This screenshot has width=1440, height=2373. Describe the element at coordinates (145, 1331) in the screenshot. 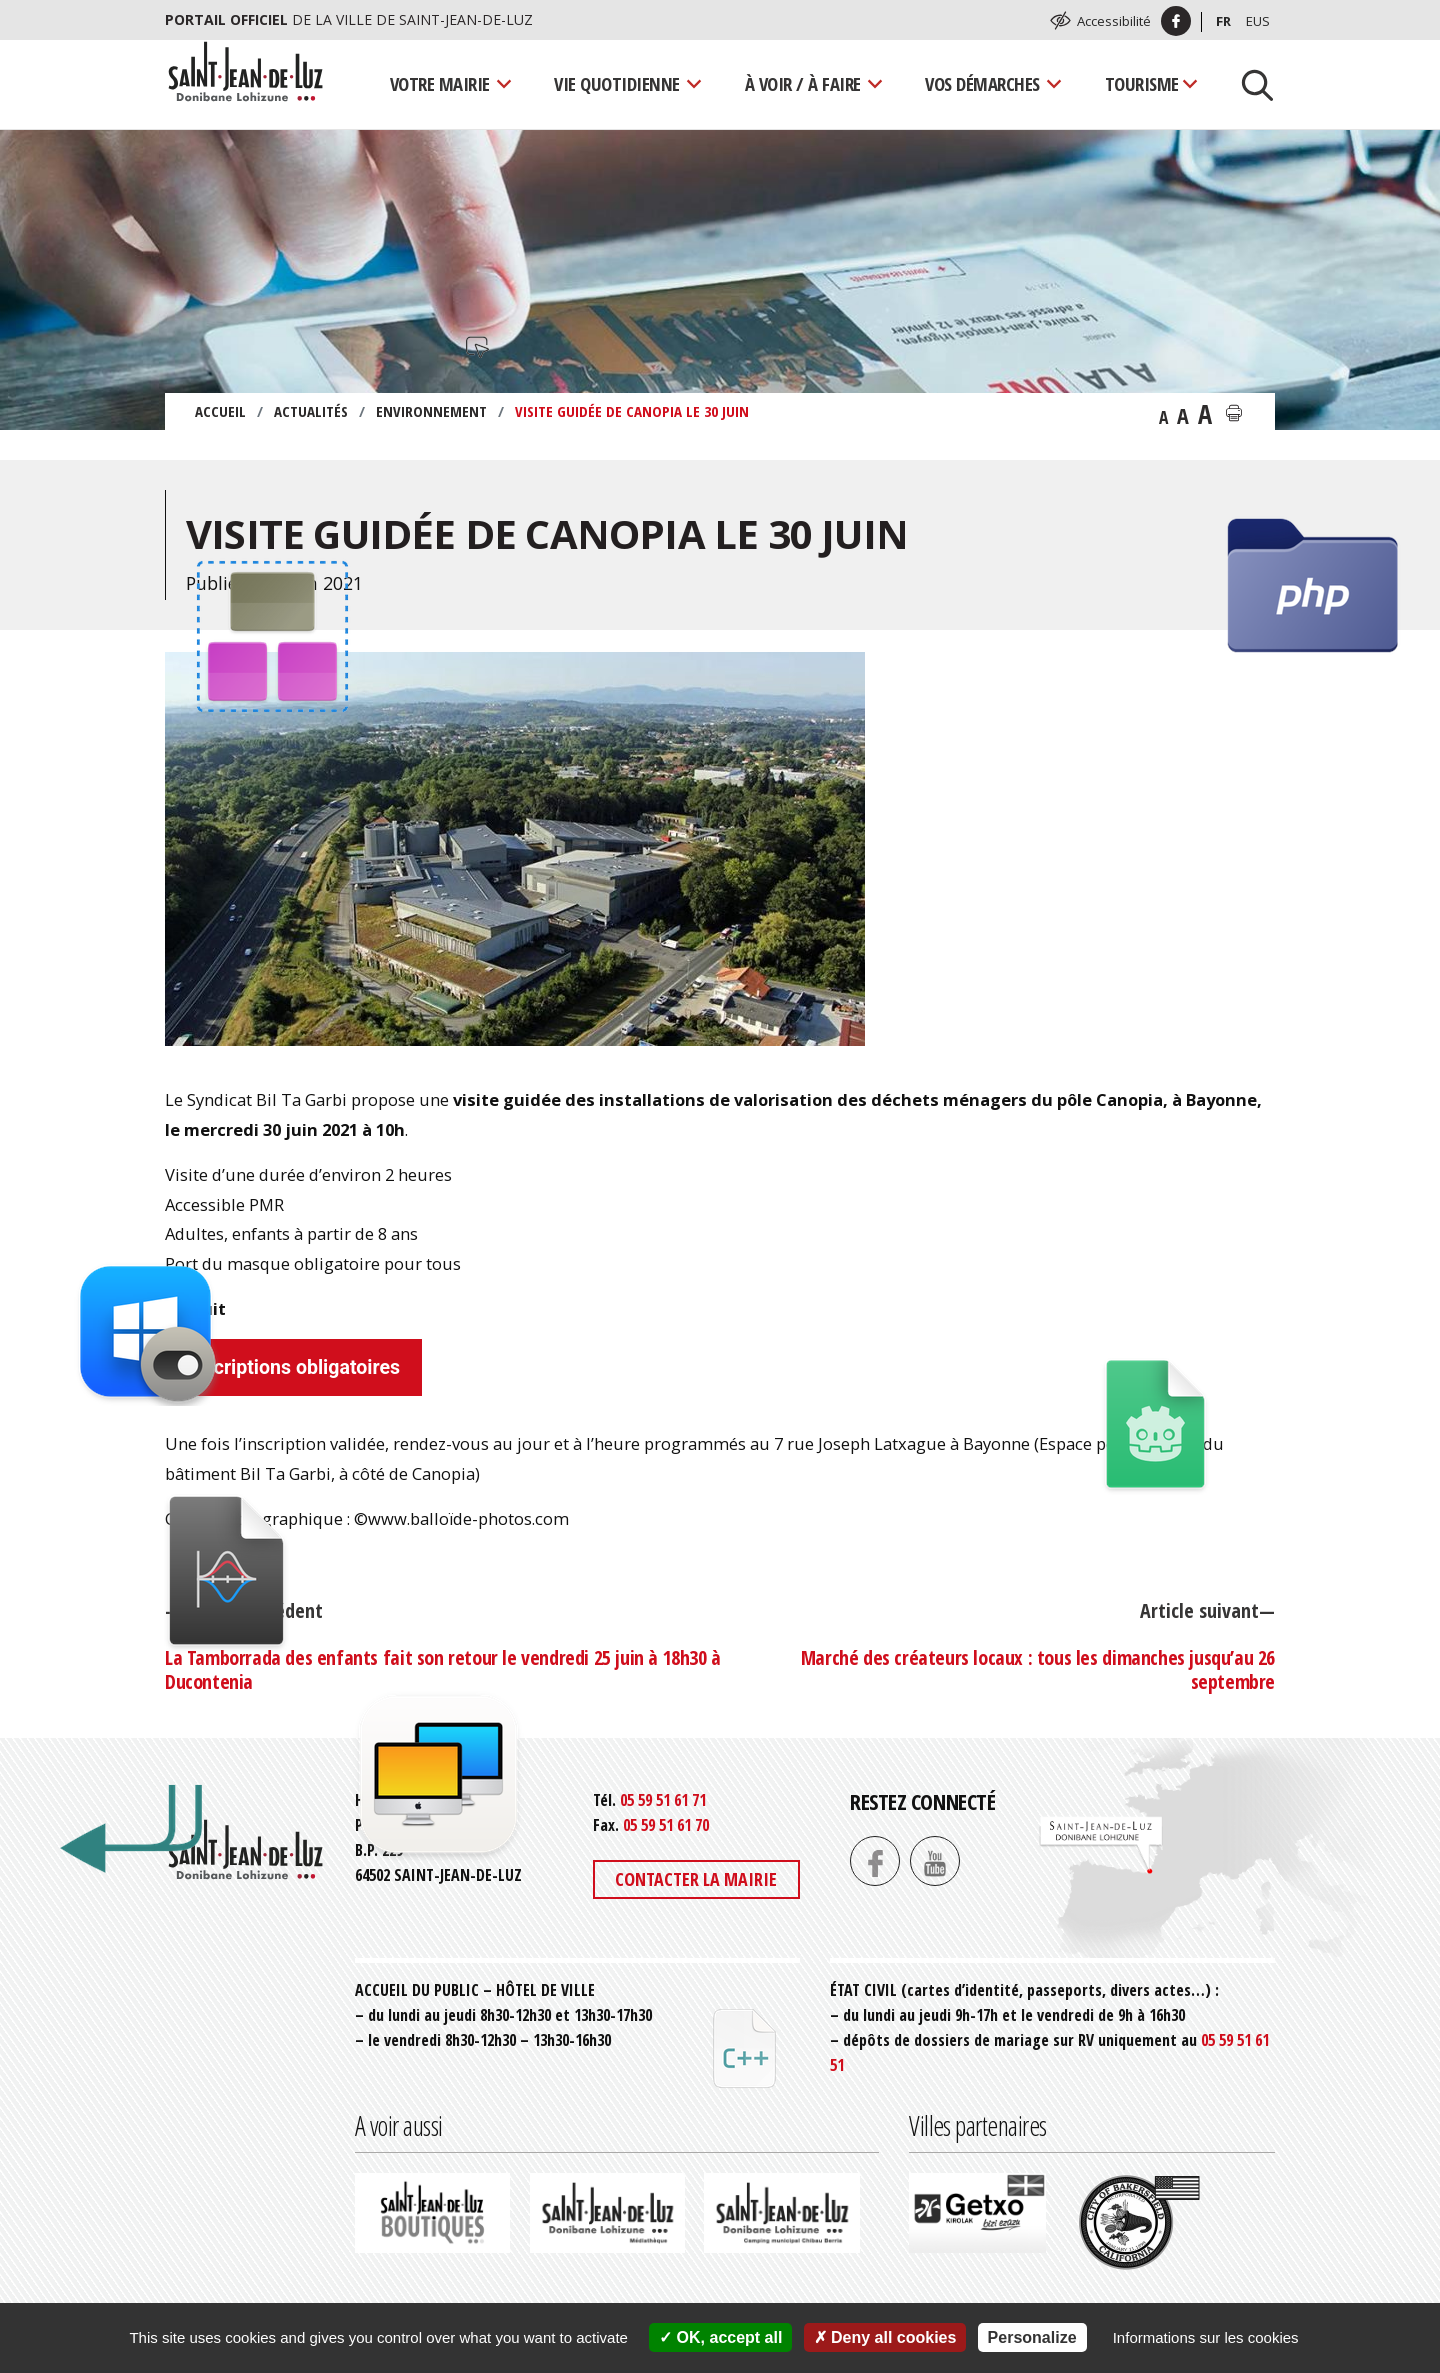

I see `launch winetricks to configure wine settings` at that location.